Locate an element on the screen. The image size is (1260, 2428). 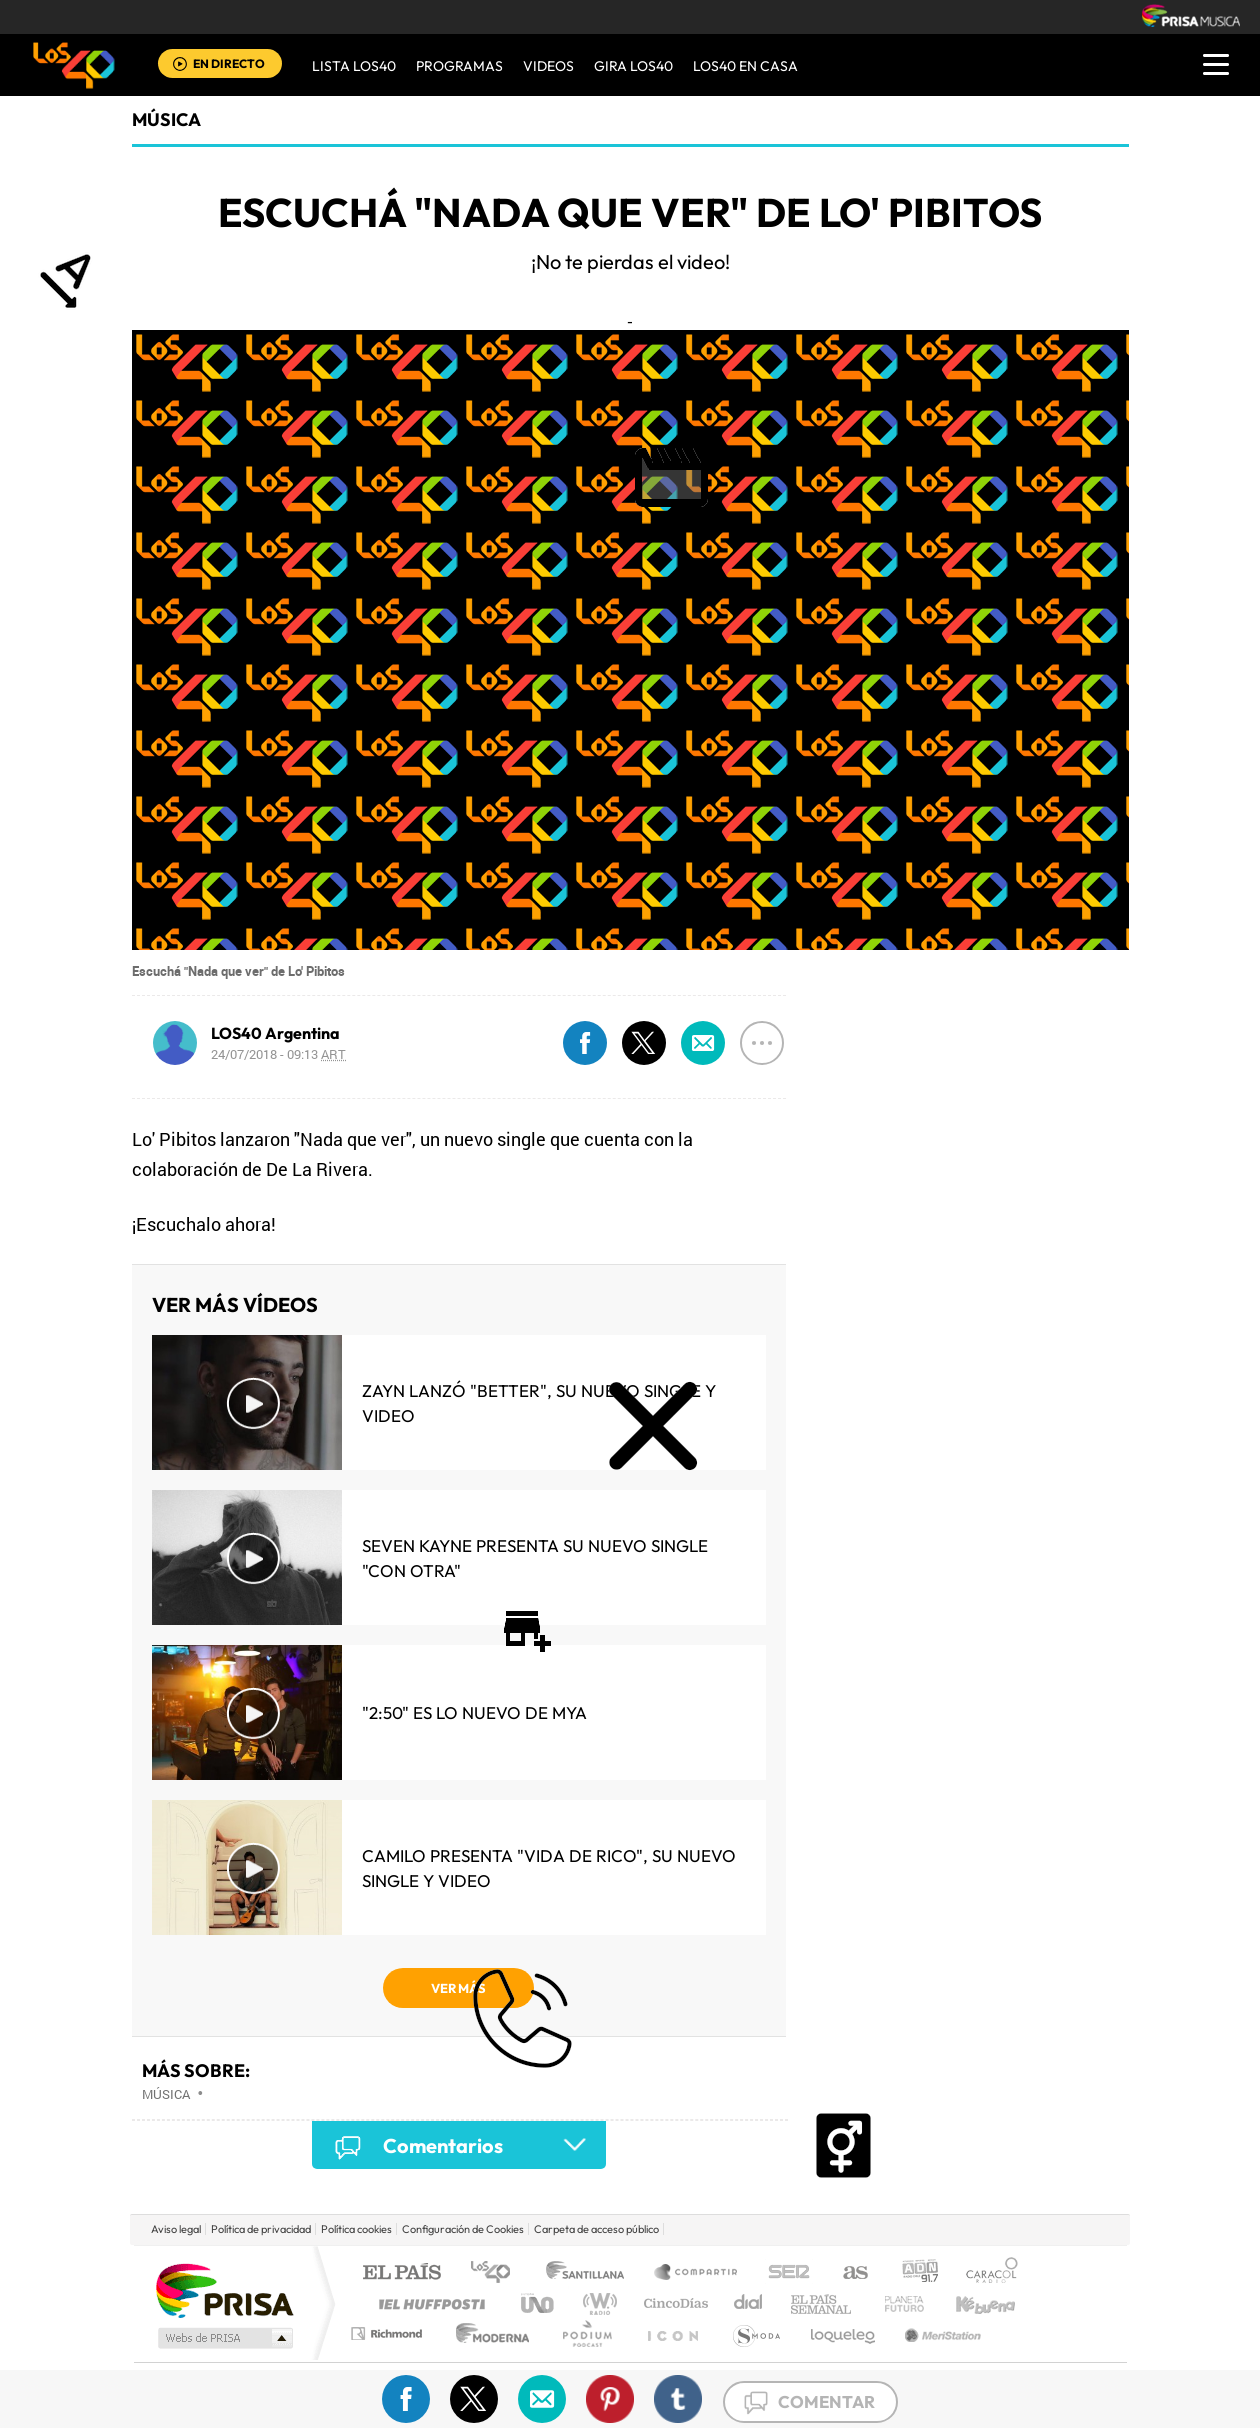
make a phone call is located at coordinates (524, 2016).